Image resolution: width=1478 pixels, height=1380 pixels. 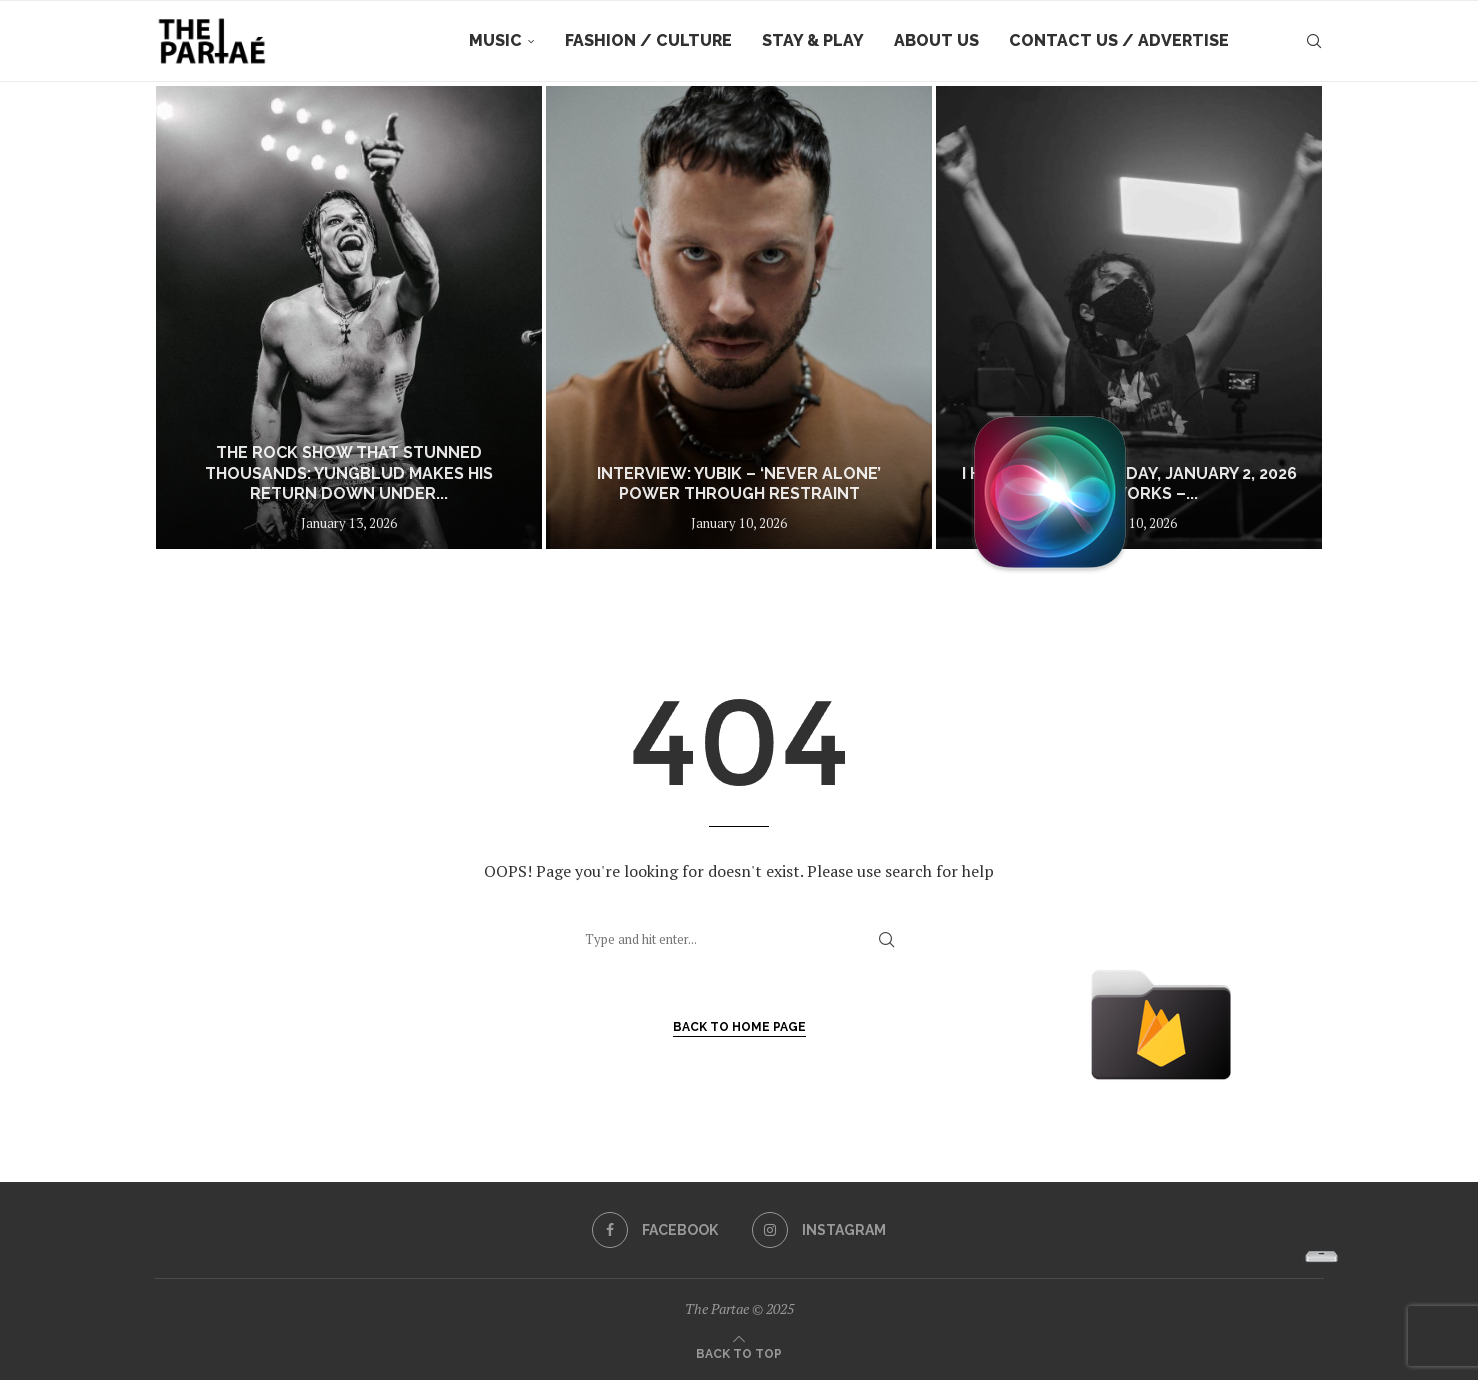 What do you see at coordinates (1050, 492) in the screenshot?
I see `activate Siri voice assistant` at bounding box center [1050, 492].